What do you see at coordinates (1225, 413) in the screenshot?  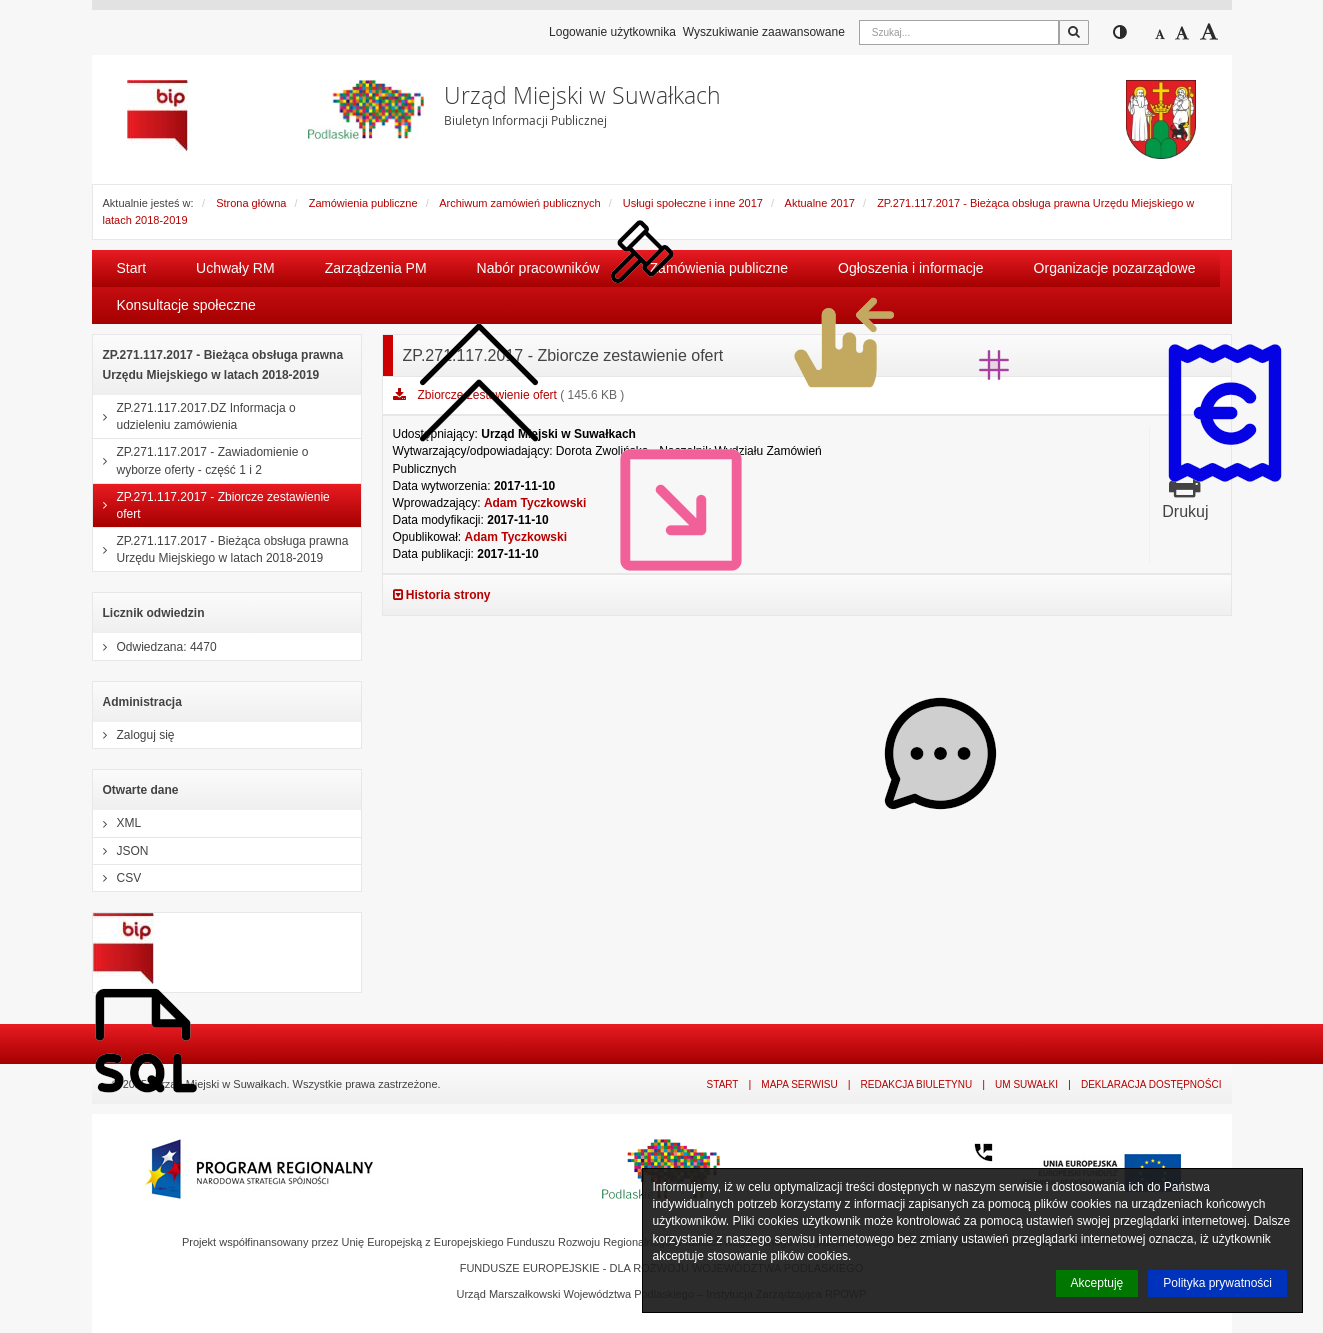 I see `view euro transaction receipt` at bounding box center [1225, 413].